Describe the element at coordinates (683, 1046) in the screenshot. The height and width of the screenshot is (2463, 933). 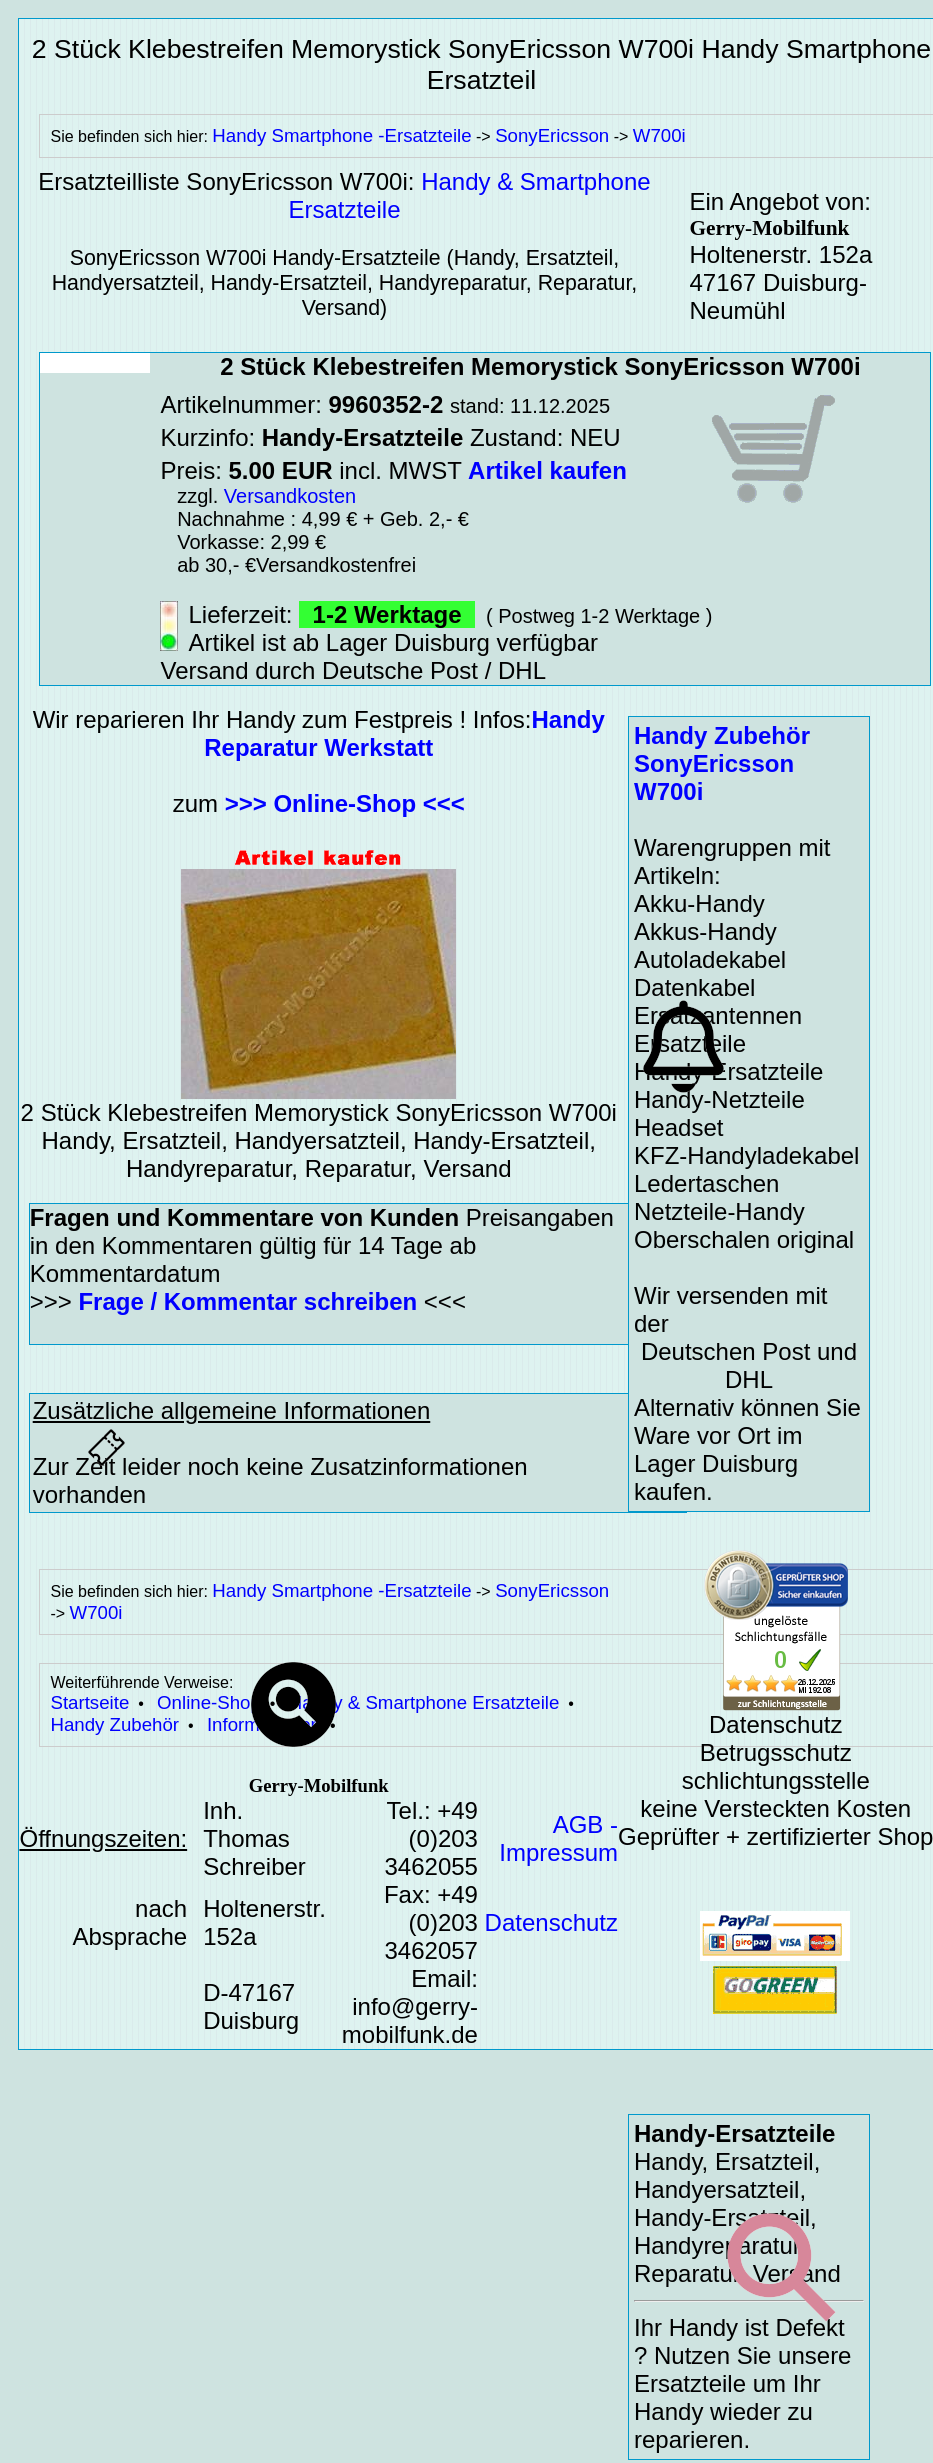
I see `view notifications` at that location.